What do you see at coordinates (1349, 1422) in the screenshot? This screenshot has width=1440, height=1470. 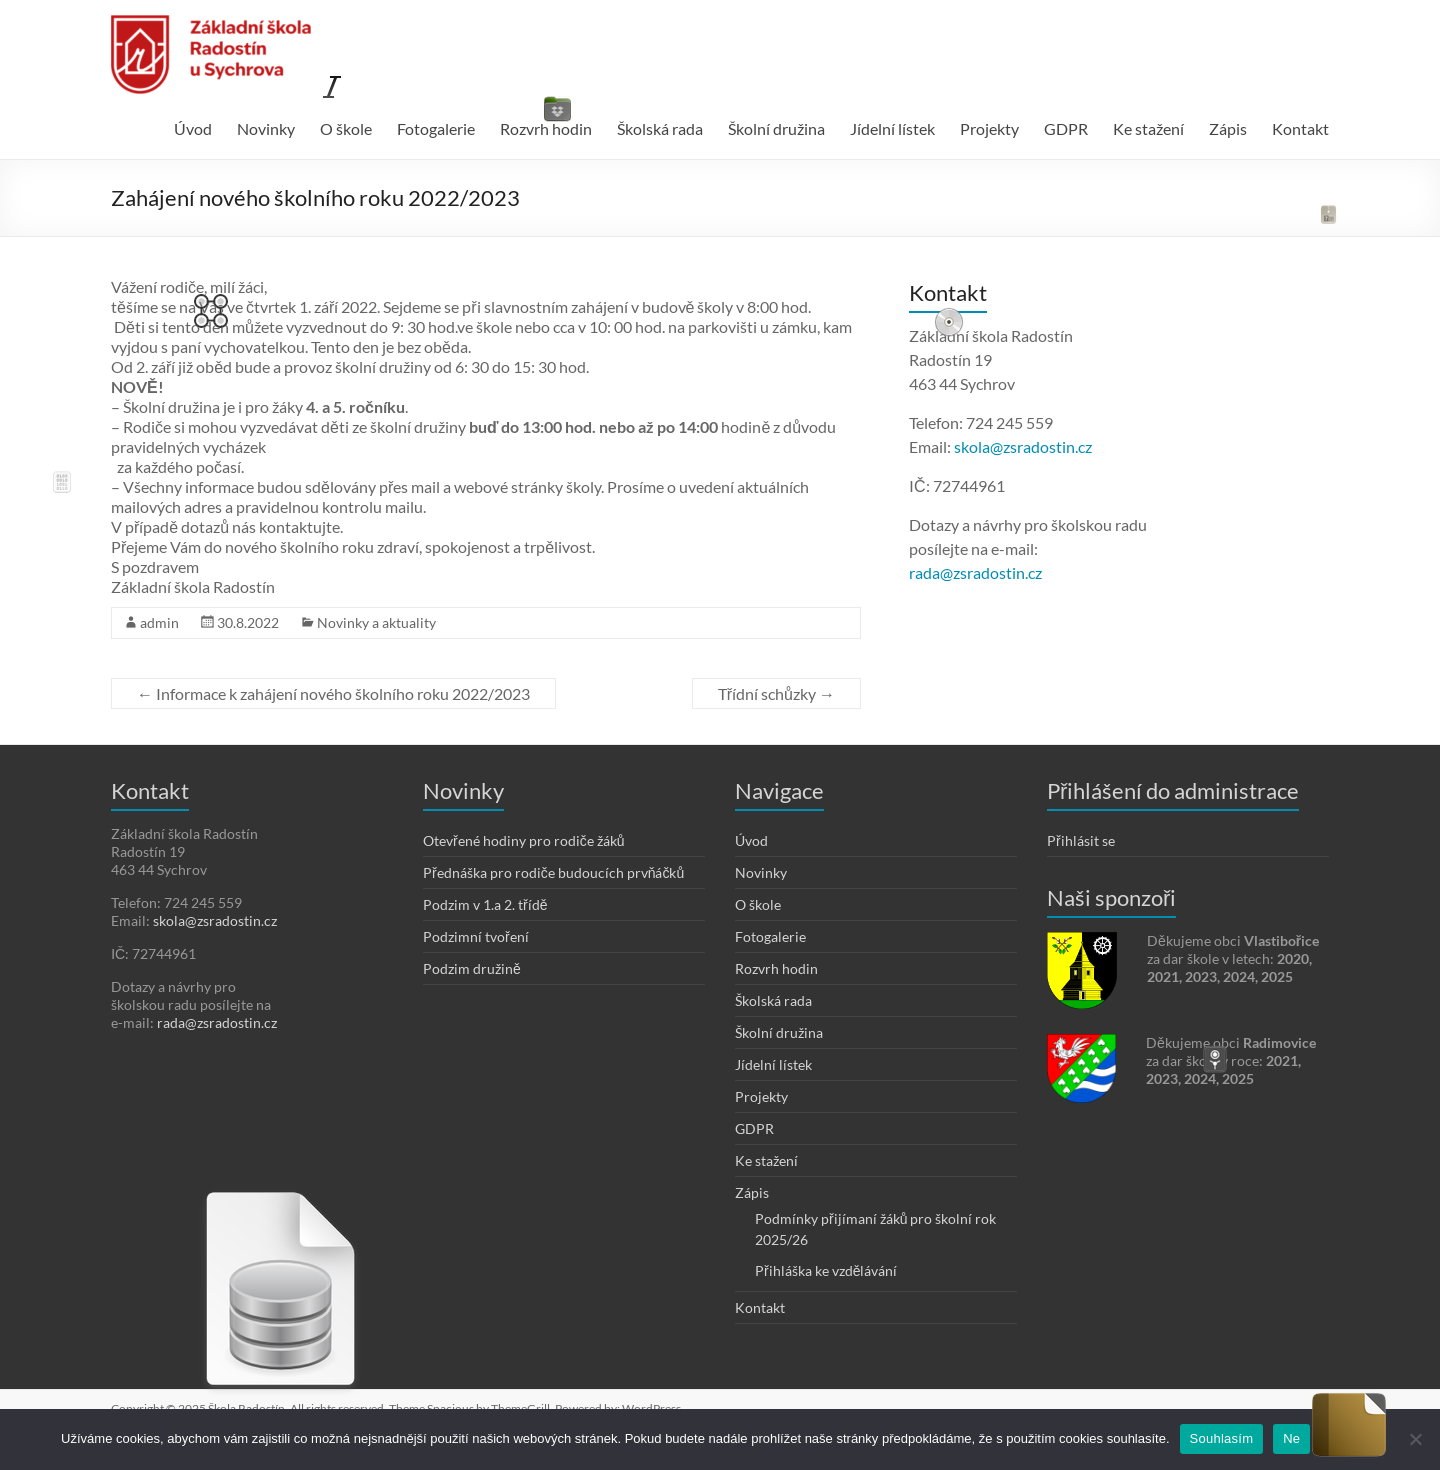 I see `change desktop wallpaper settings` at bounding box center [1349, 1422].